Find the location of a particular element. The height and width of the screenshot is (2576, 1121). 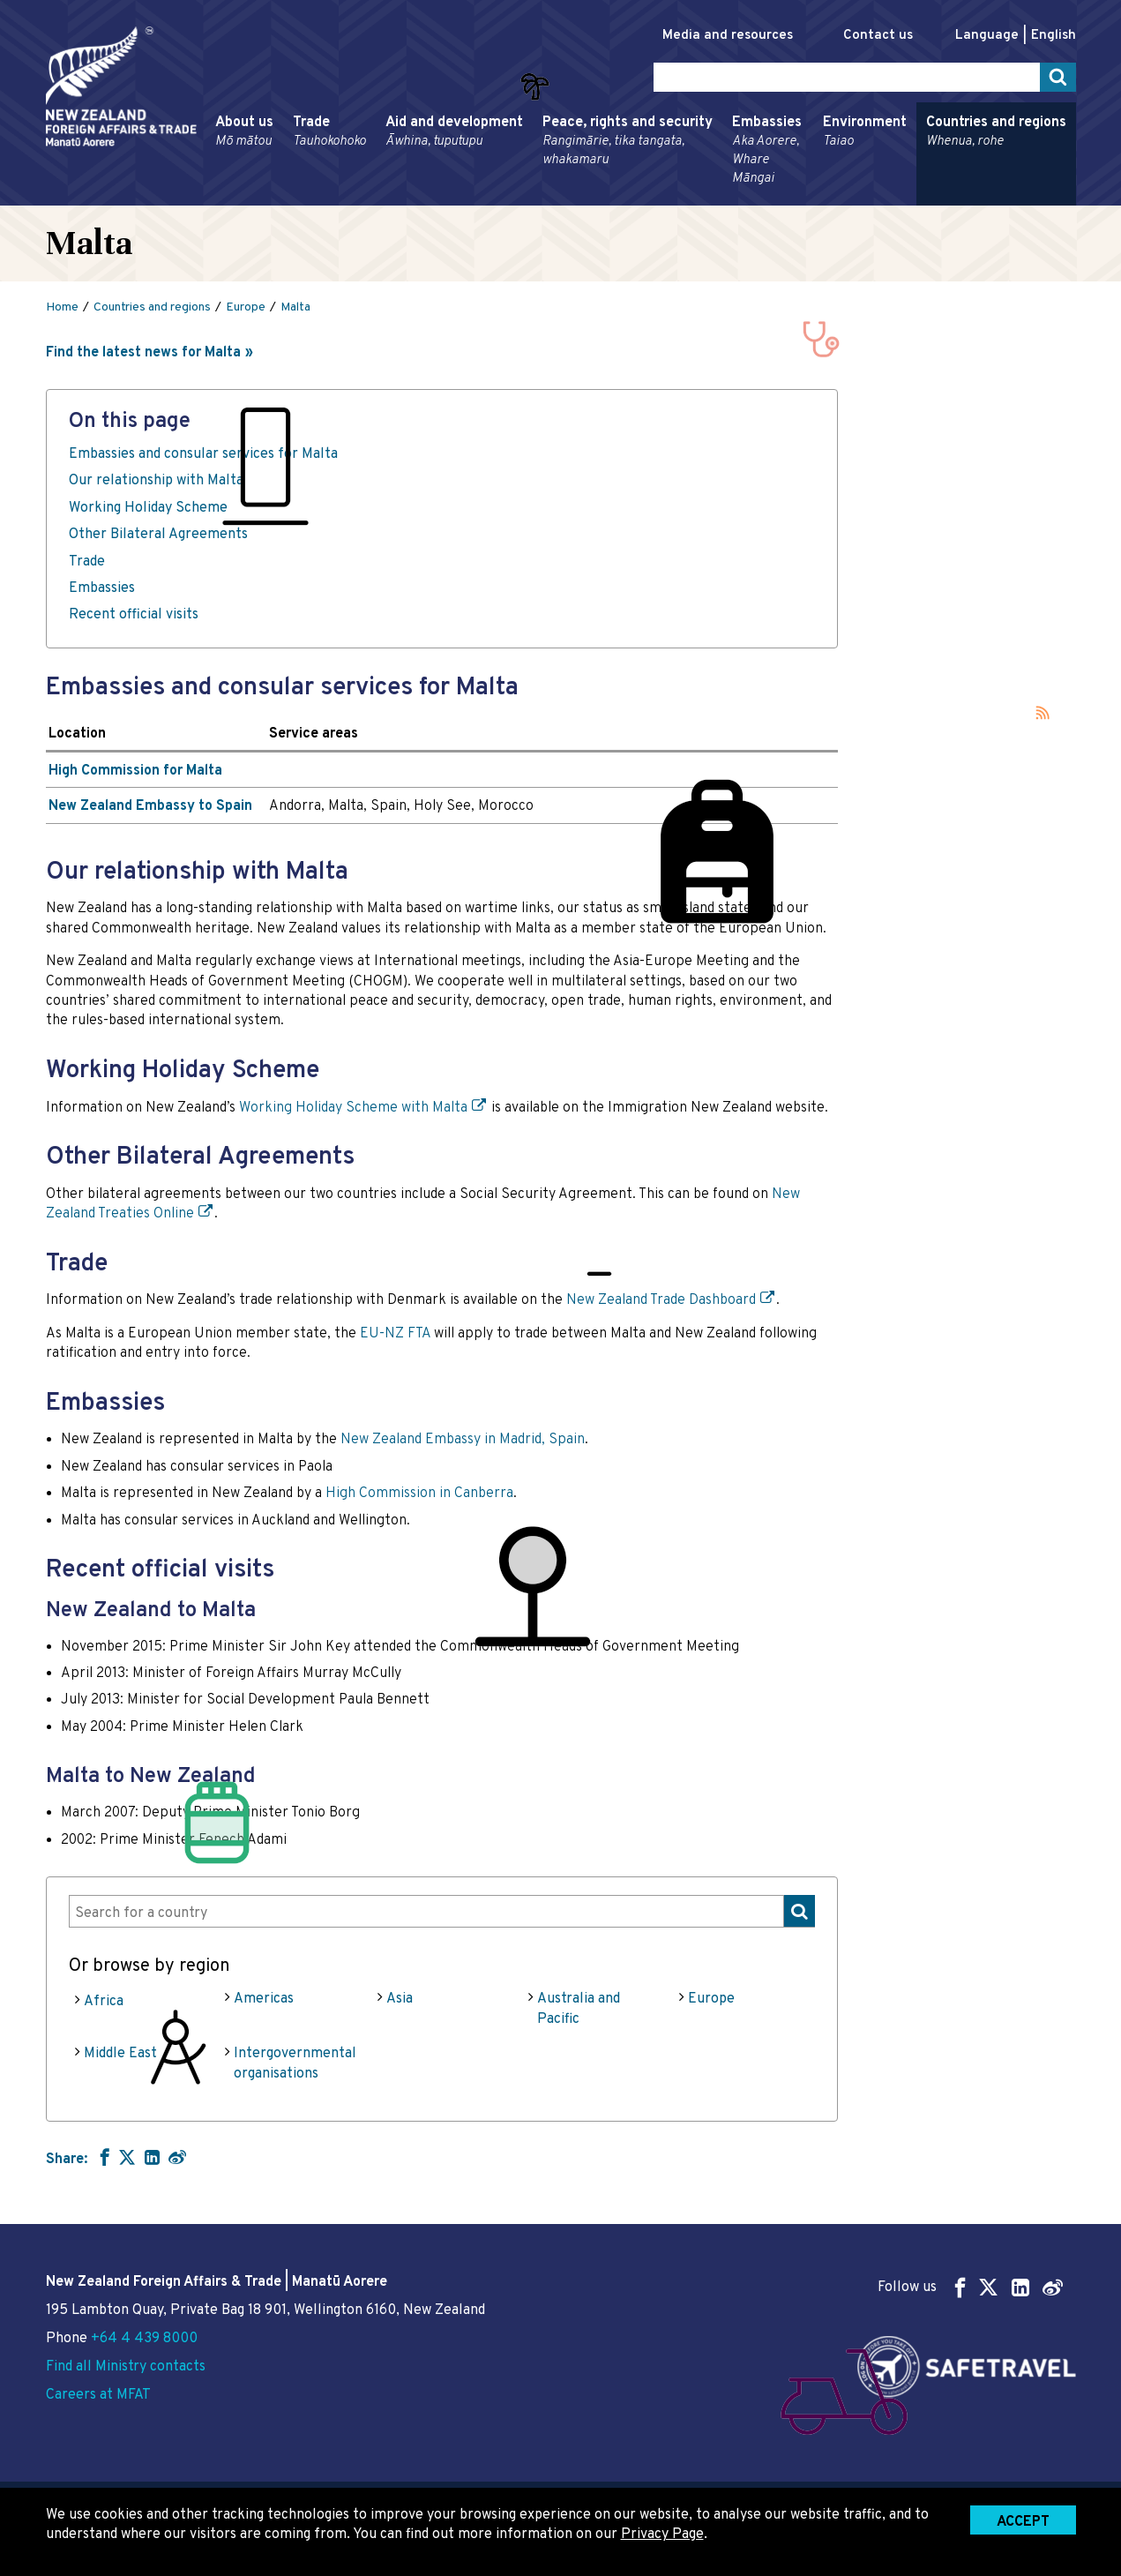

access your inventory or storage is located at coordinates (717, 857).